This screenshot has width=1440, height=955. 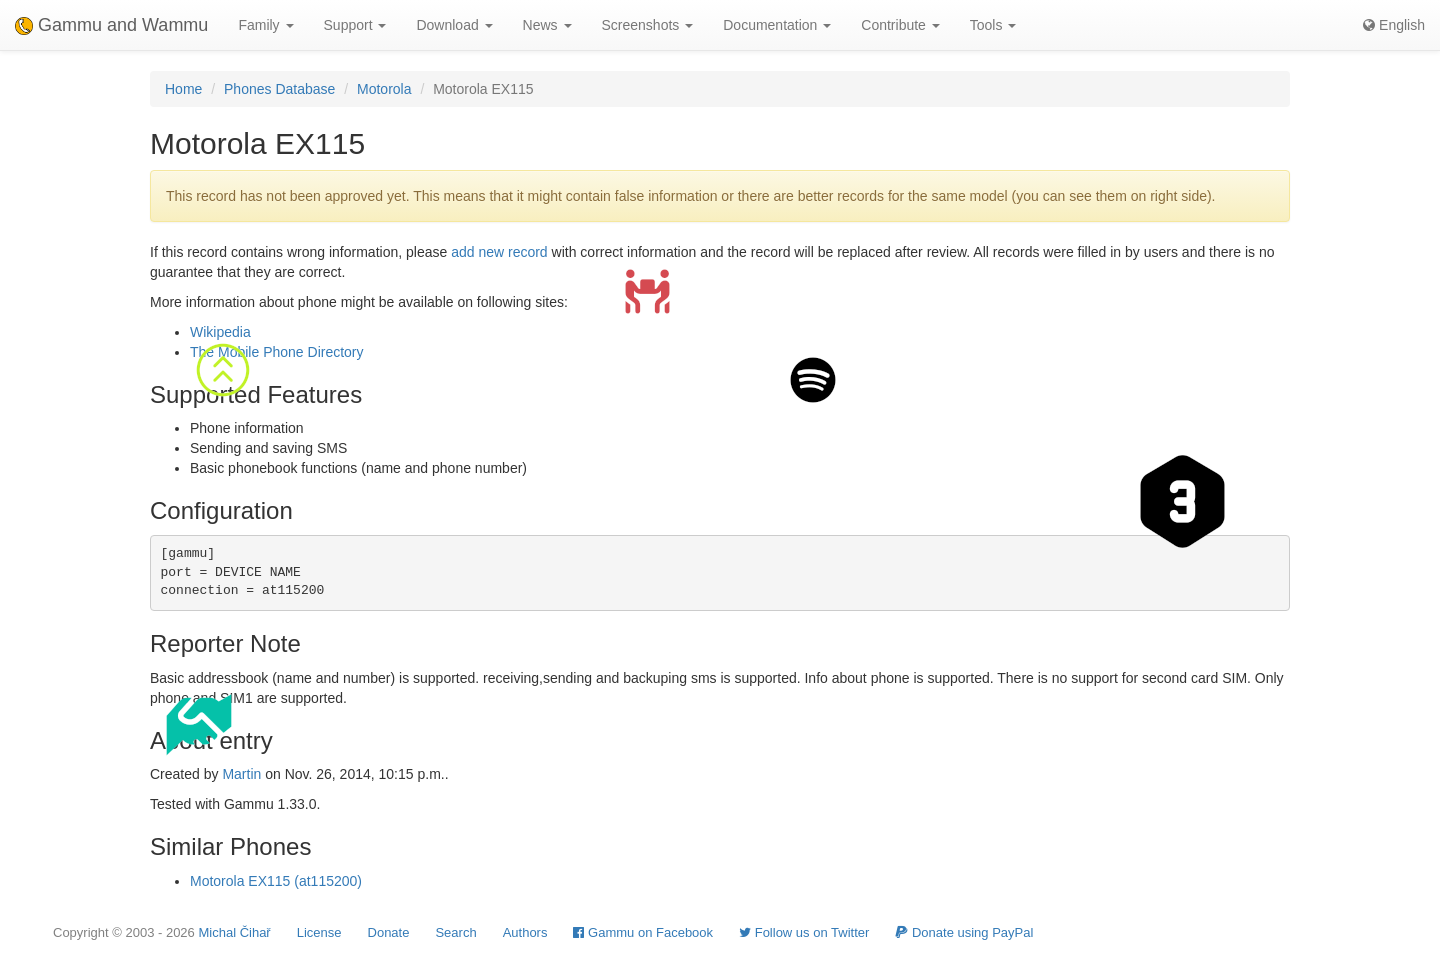 What do you see at coordinates (813, 380) in the screenshot?
I see `open spotify` at bounding box center [813, 380].